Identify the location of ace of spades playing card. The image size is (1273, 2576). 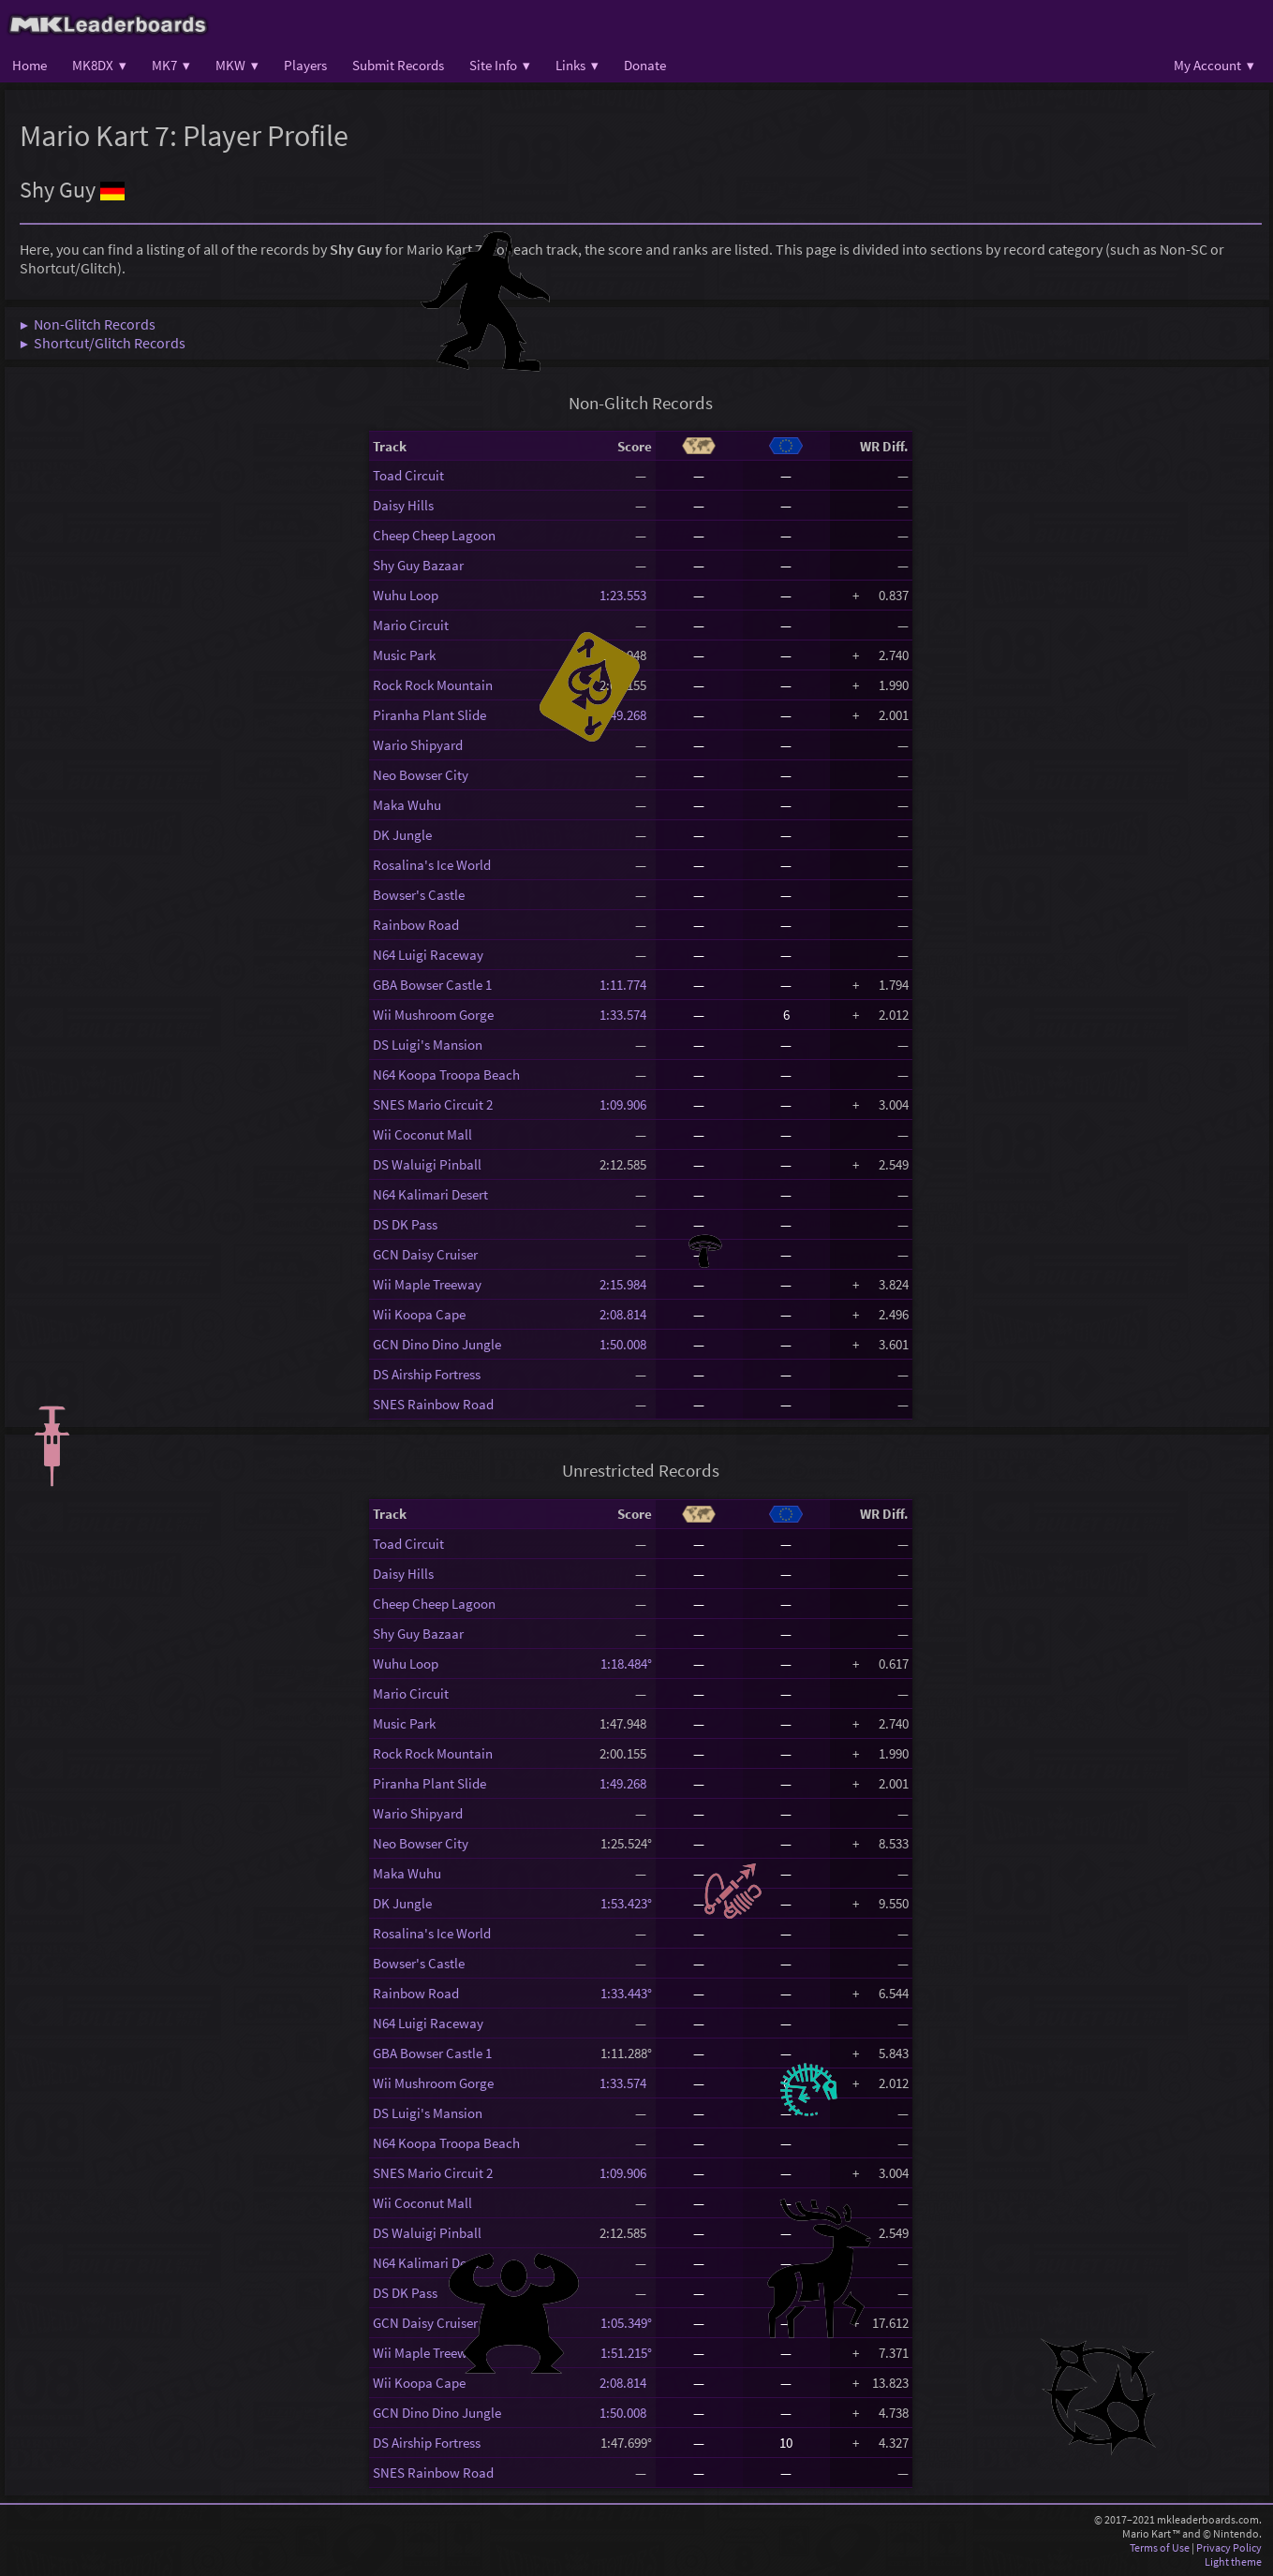
(589, 686).